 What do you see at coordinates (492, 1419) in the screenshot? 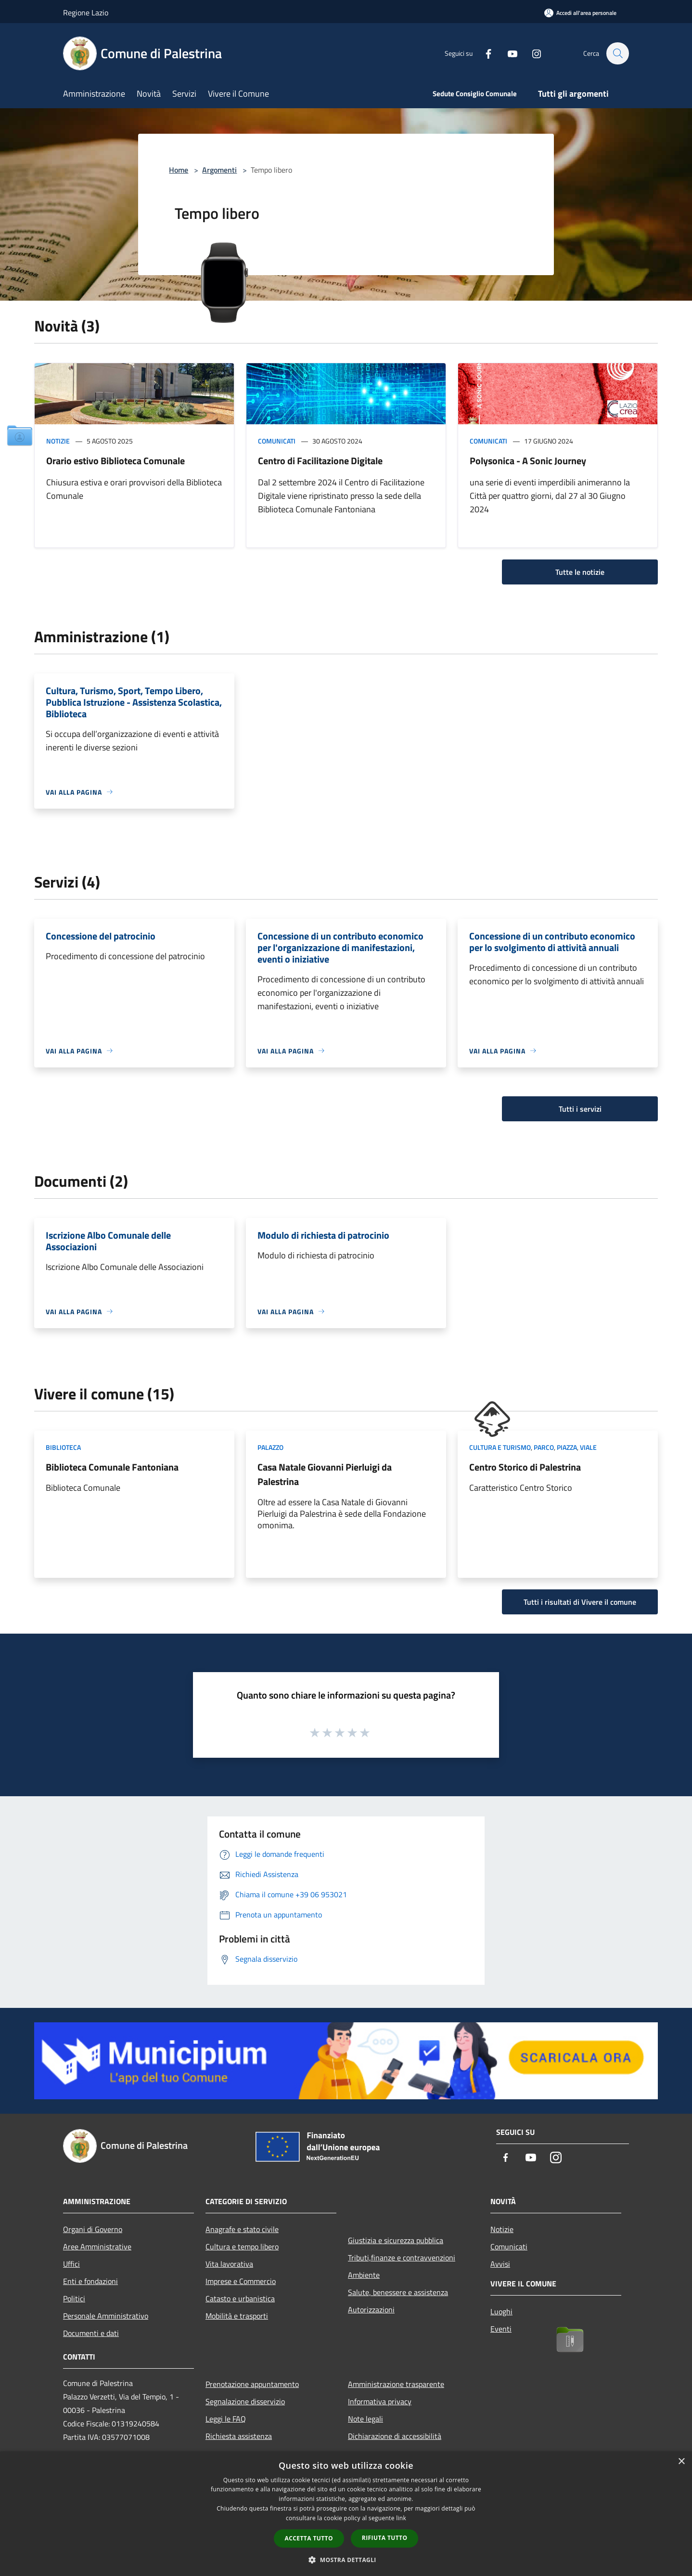
I see `open inkscape vector graphics editor` at bounding box center [492, 1419].